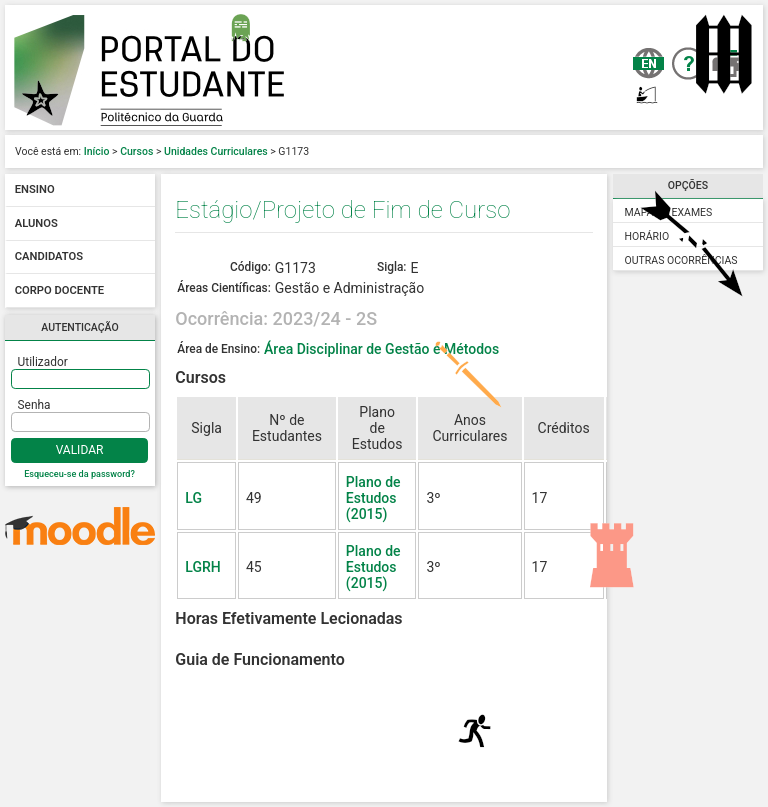  What do you see at coordinates (468, 374) in the screenshot?
I see `equip a two-handed sword weapon` at bounding box center [468, 374].